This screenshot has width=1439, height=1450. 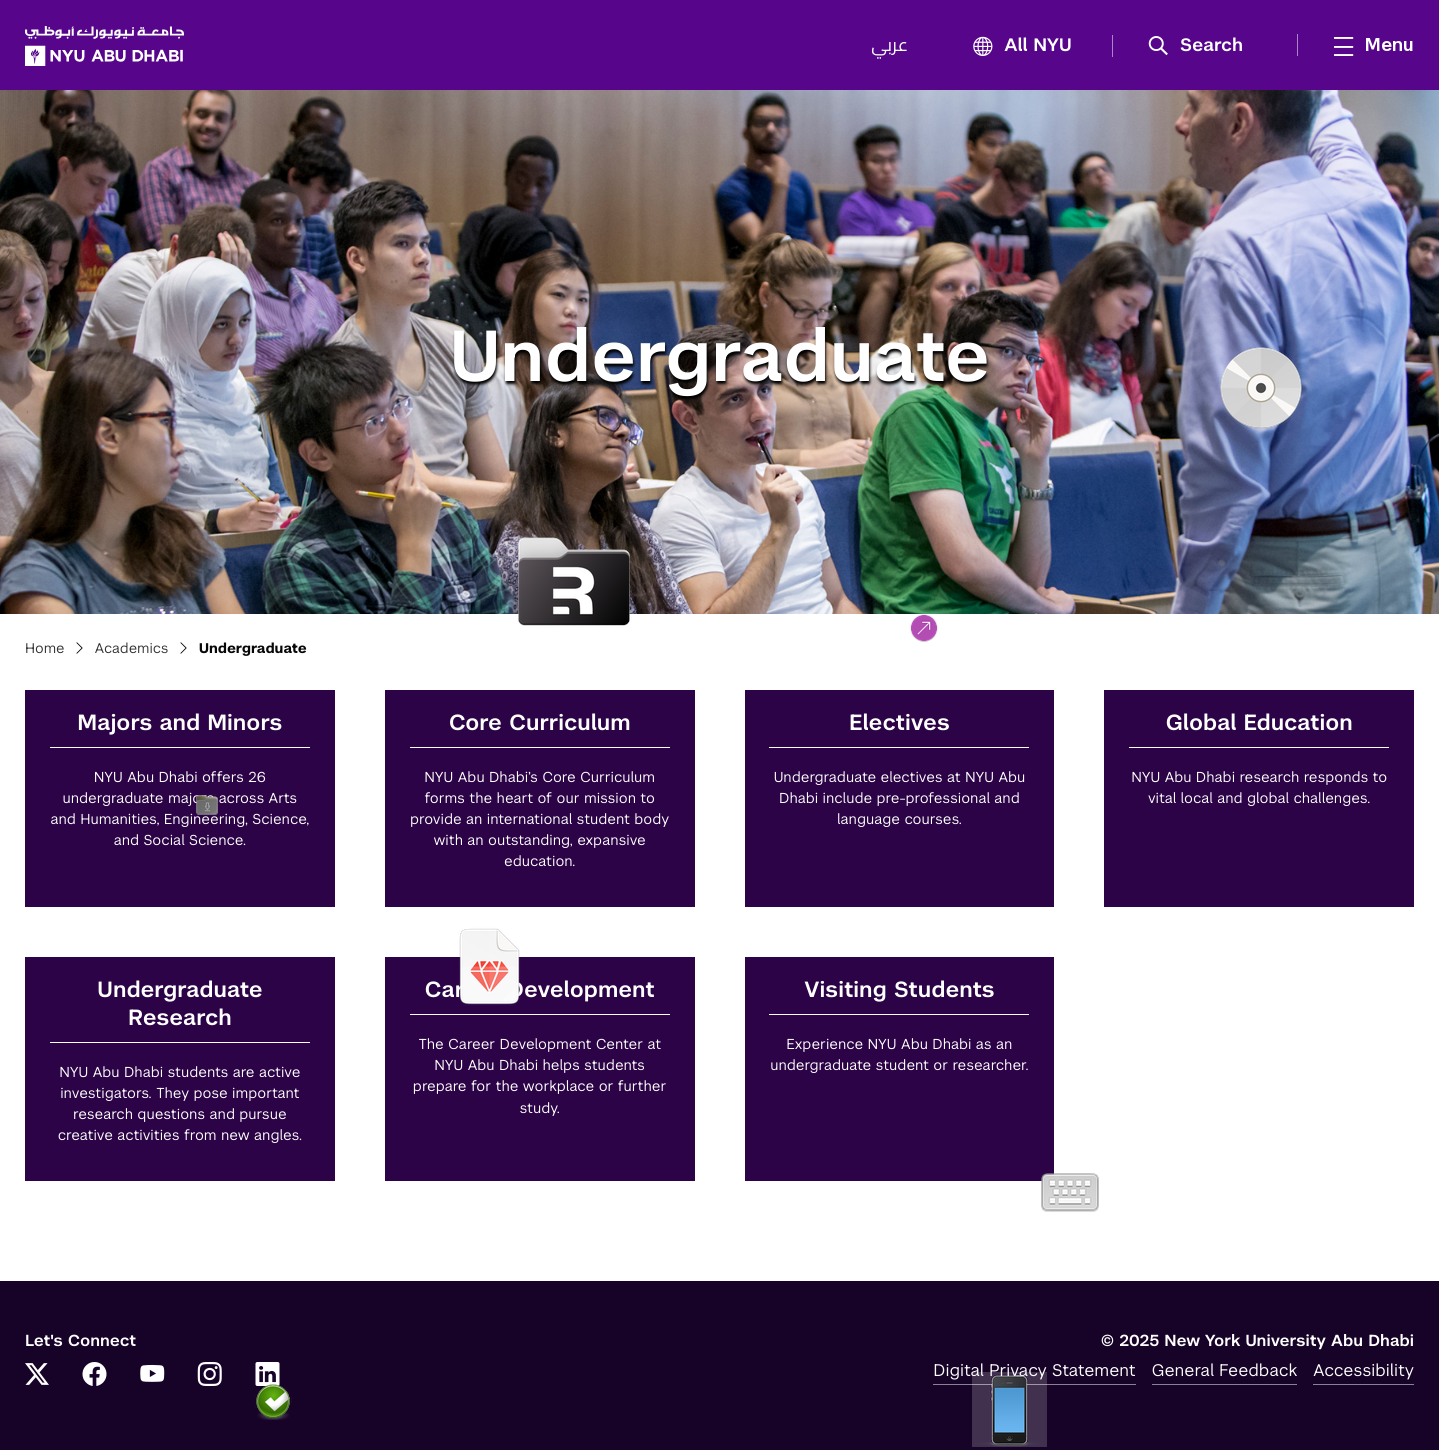 What do you see at coordinates (207, 805) in the screenshot?
I see `open downloads folder` at bounding box center [207, 805].